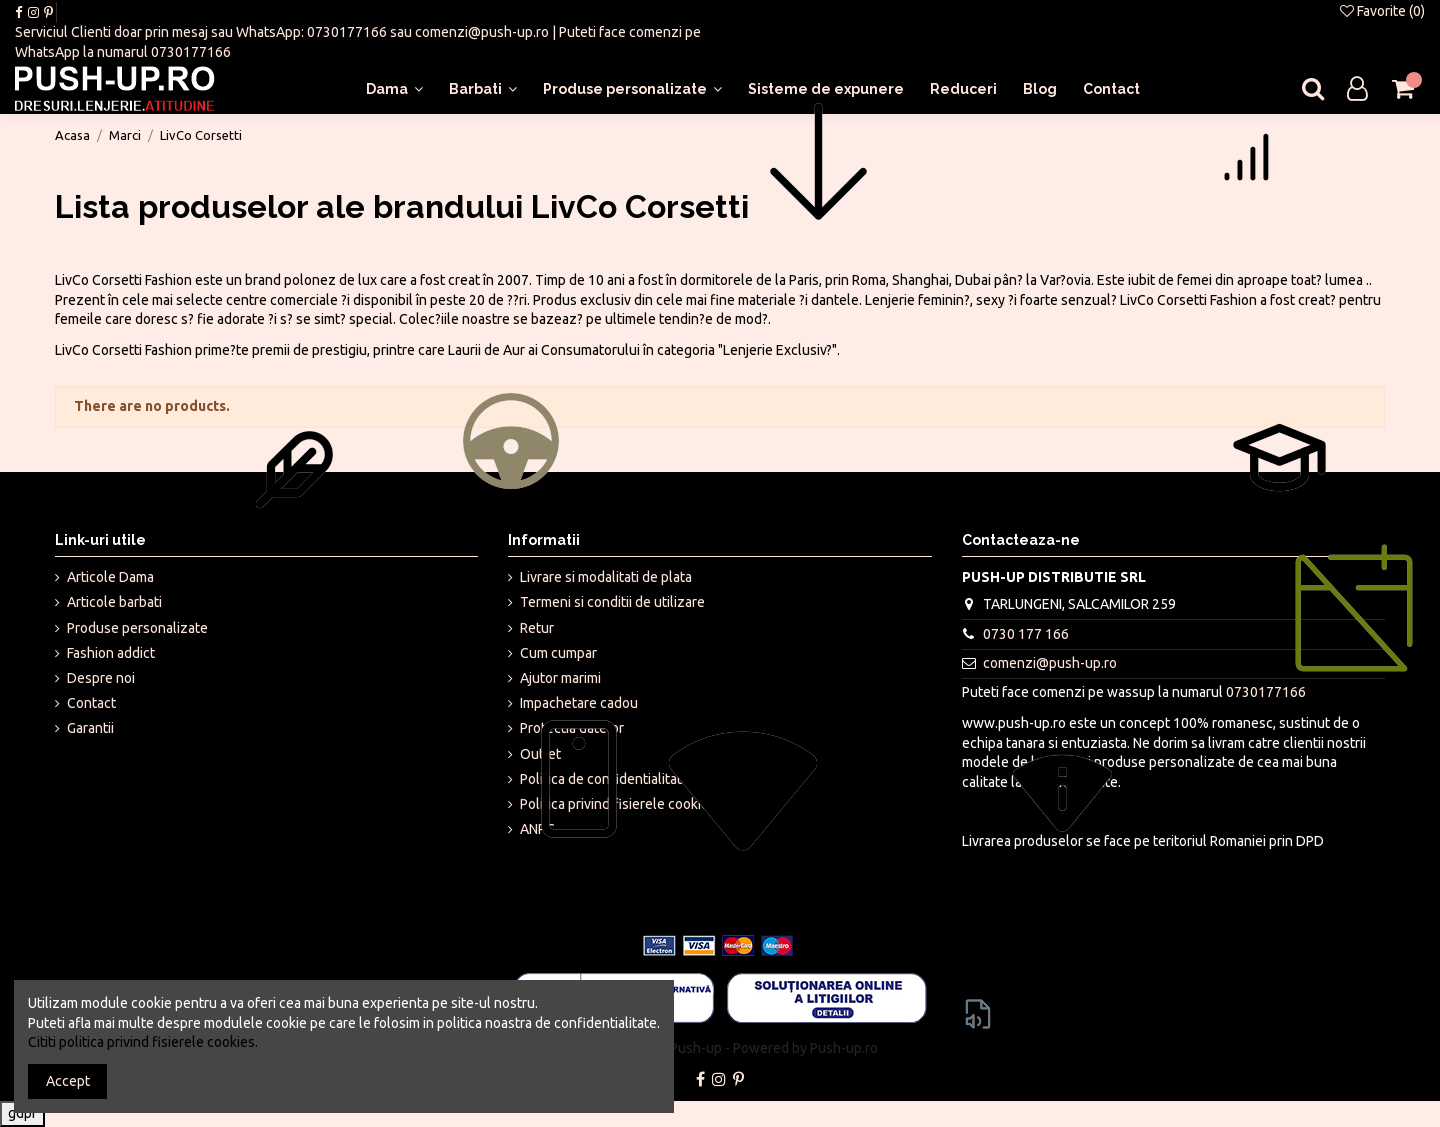 The height and width of the screenshot is (1127, 1440). I want to click on indicates strong wifi signal strength, so click(743, 791).